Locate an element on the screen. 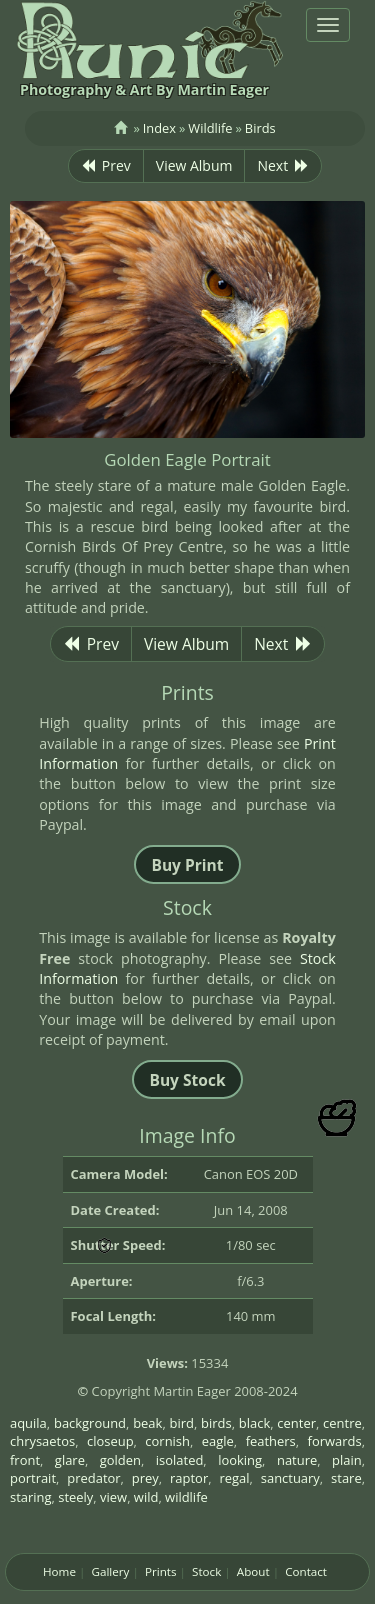 The height and width of the screenshot is (1604, 375). browse healthy food options is located at coordinates (336, 1117).